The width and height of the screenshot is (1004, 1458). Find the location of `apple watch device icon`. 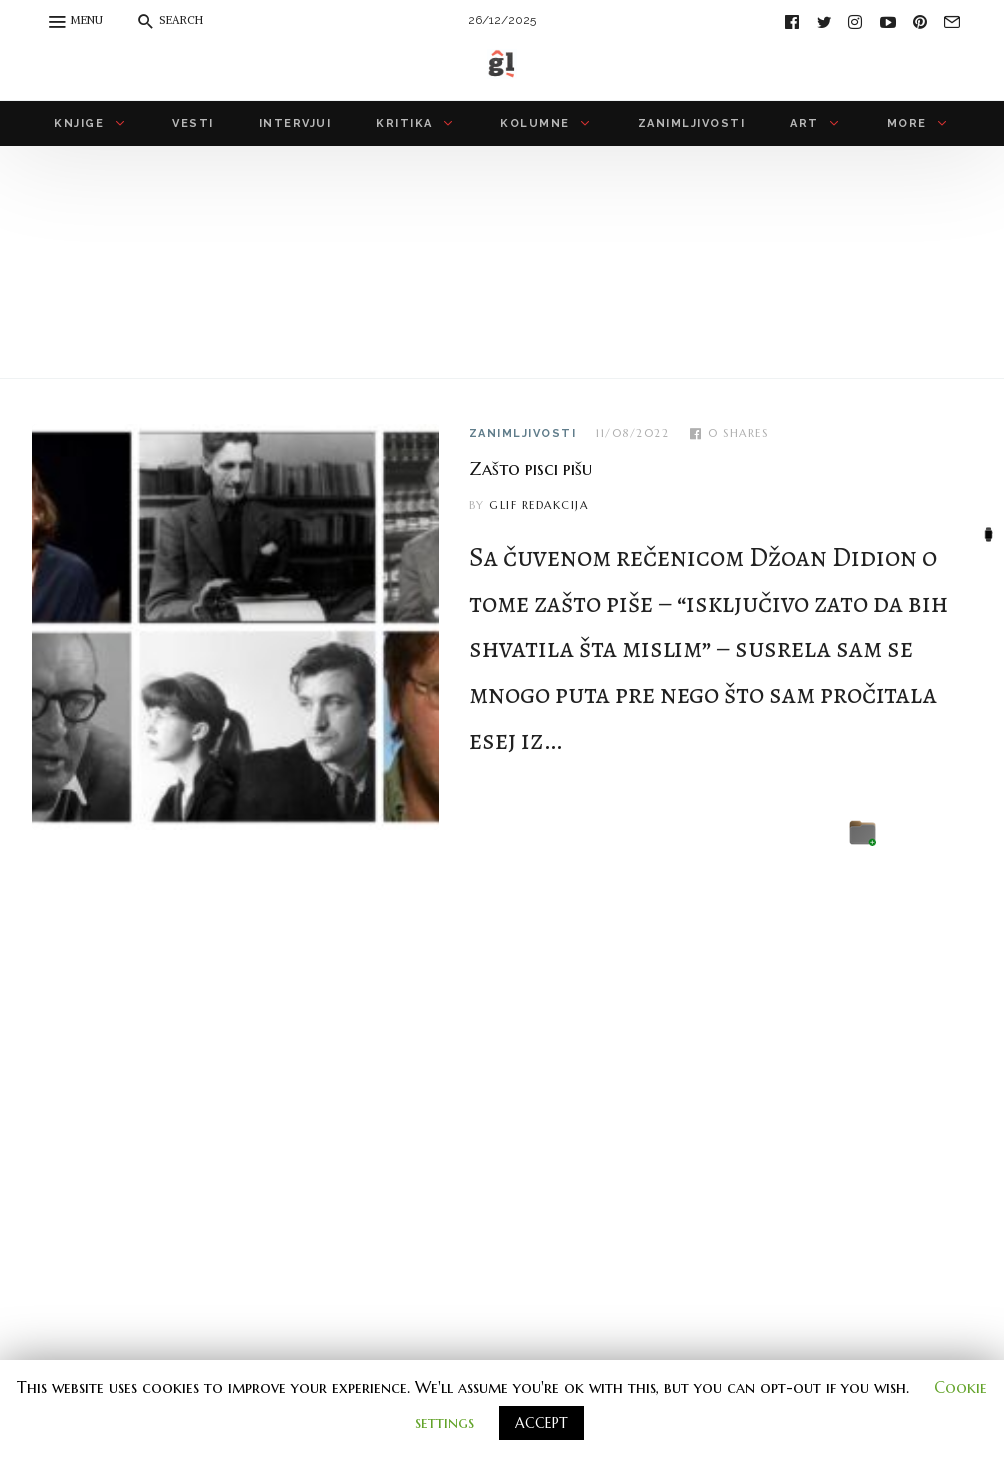

apple watch device icon is located at coordinates (988, 534).